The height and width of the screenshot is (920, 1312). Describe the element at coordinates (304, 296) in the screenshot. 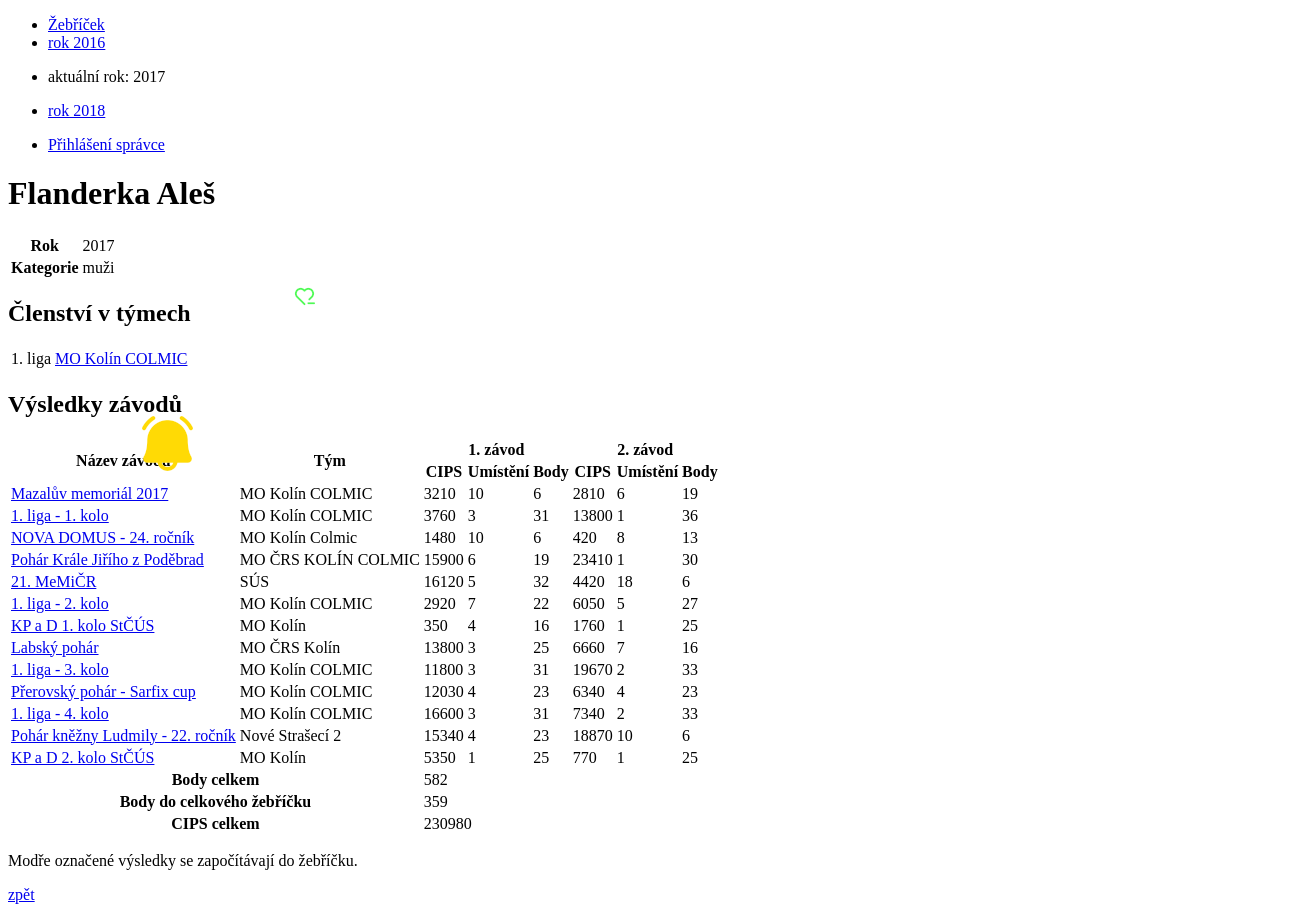

I see `remove from favorites` at that location.